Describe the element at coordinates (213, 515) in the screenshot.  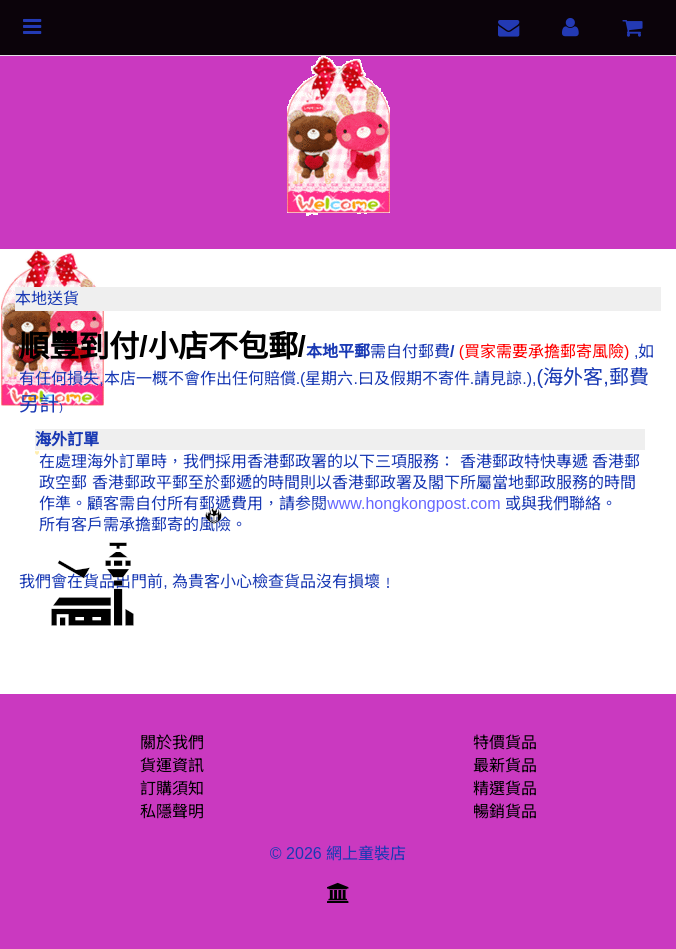
I see `destroy or permanently delete a document` at that location.